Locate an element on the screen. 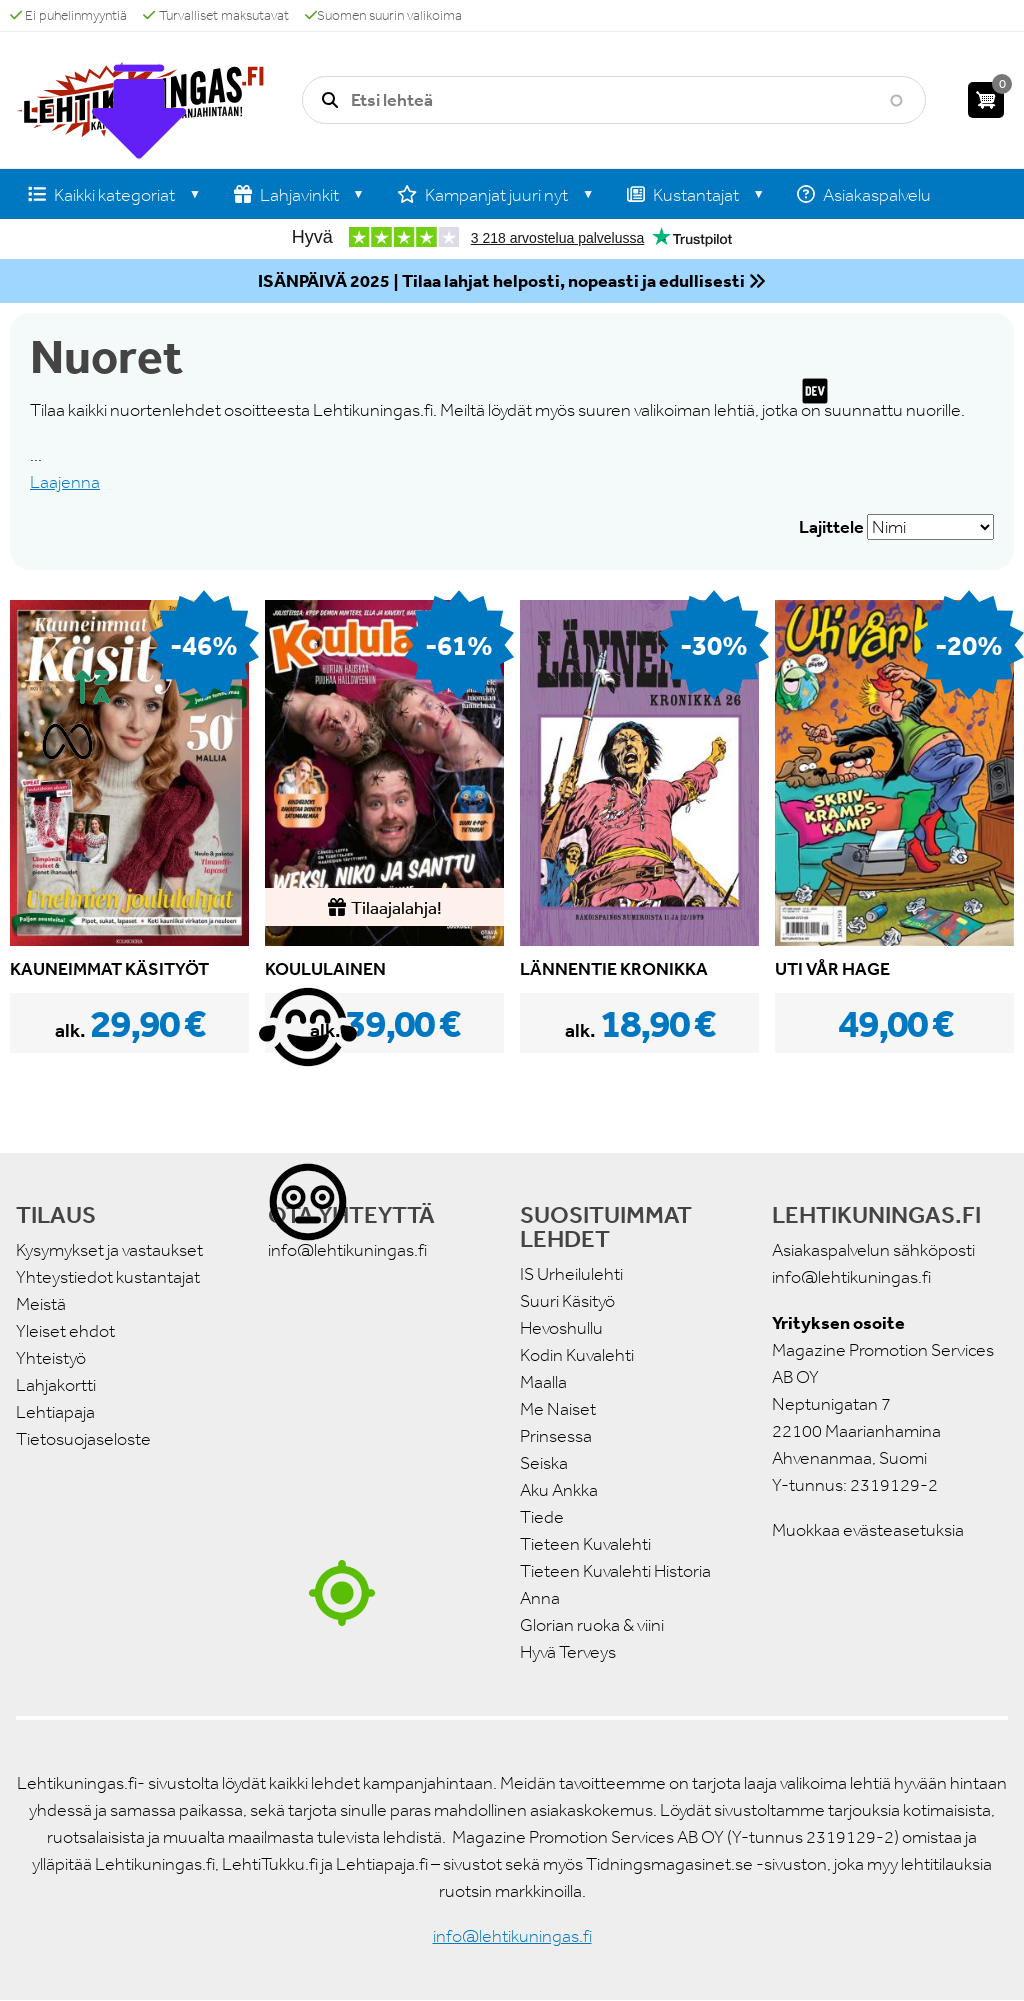 This screenshot has width=1024, height=2001. sort items alphabetically from Z to A is located at coordinates (92, 687).